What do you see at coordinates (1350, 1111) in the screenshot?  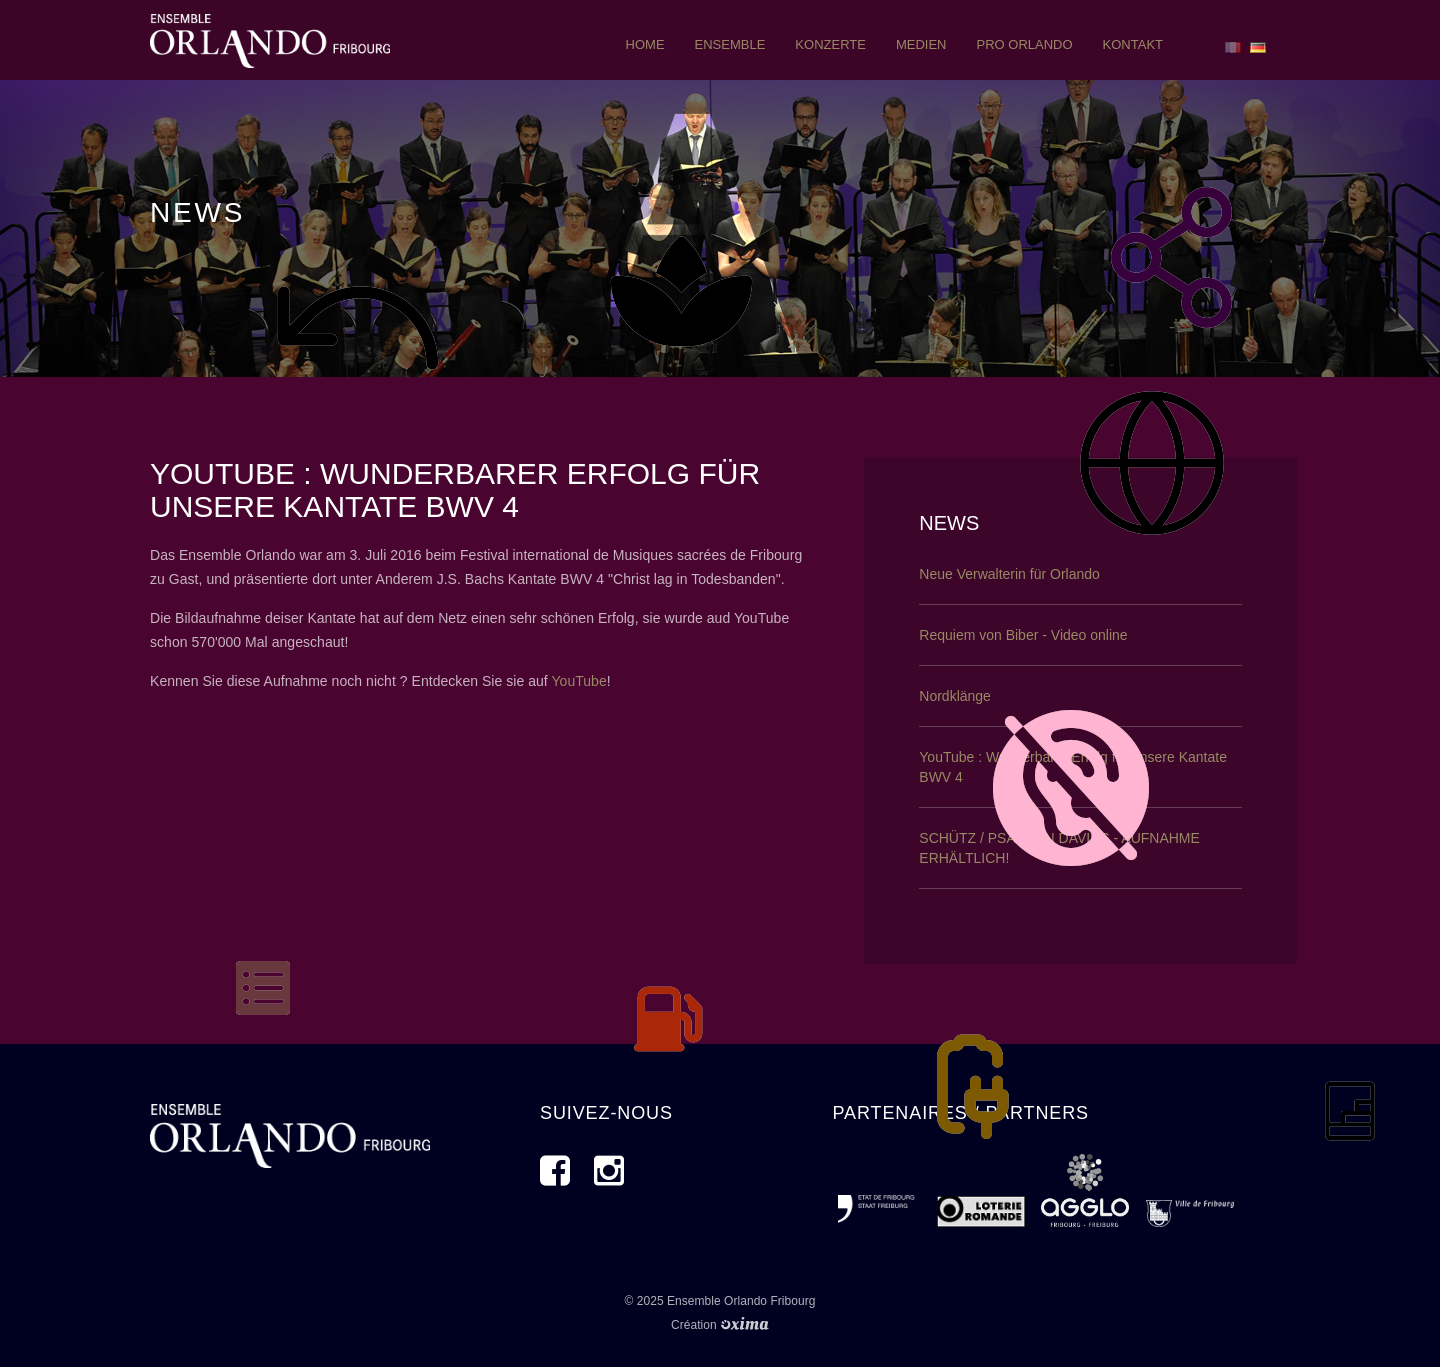 I see `access stairs or stairway directions` at bounding box center [1350, 1111].